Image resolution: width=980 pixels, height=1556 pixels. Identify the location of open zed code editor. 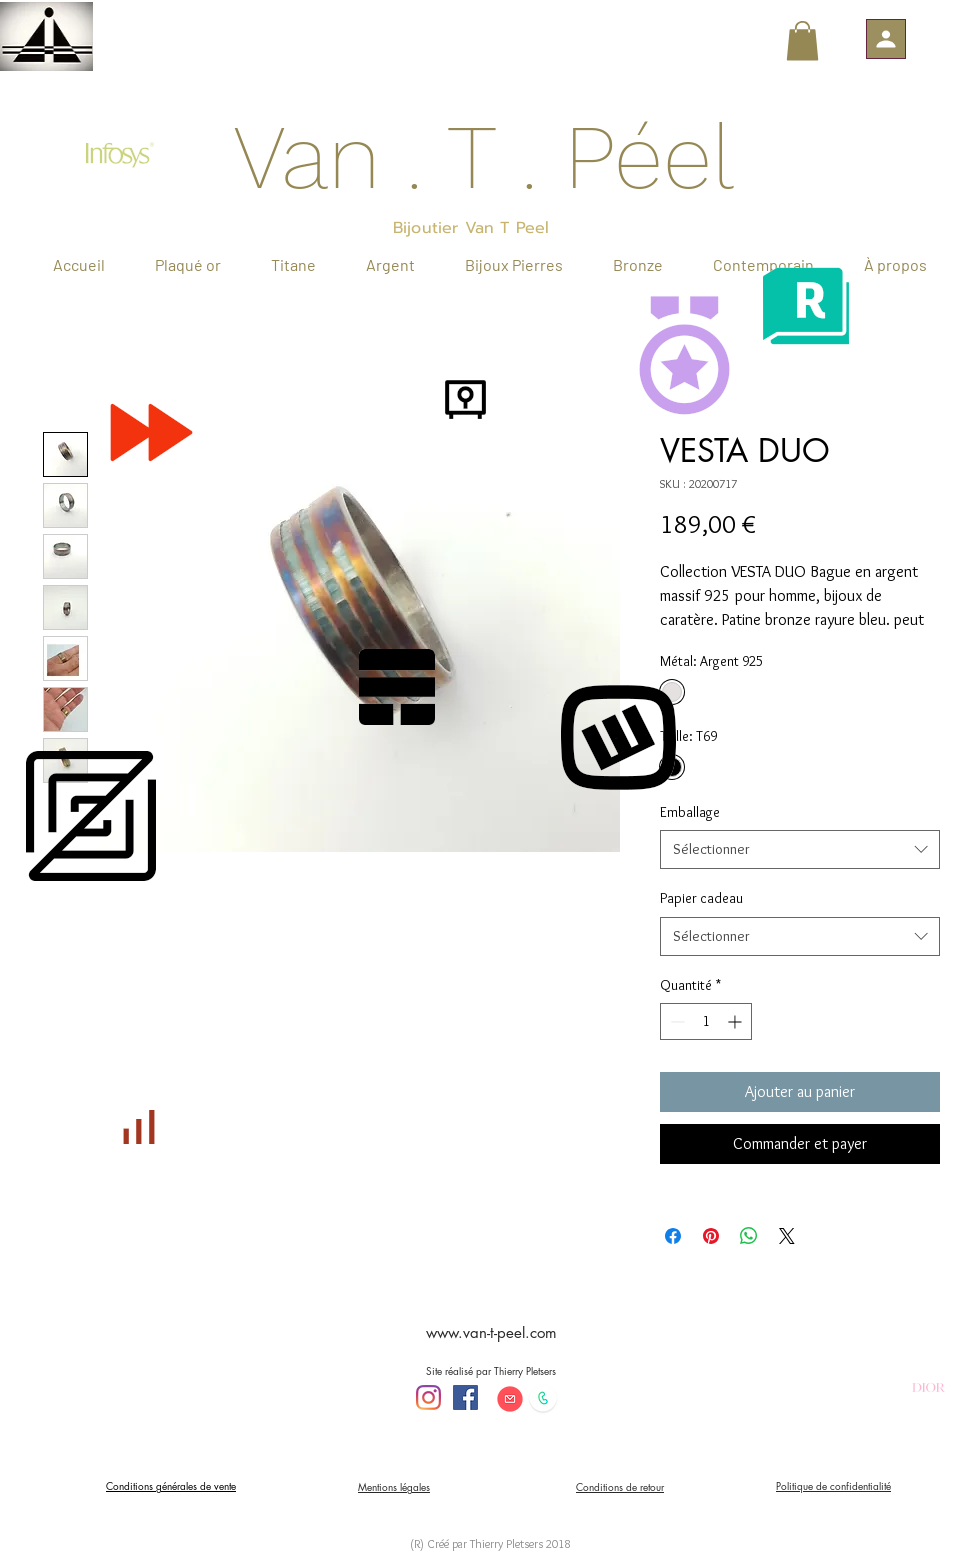
(91, 816).